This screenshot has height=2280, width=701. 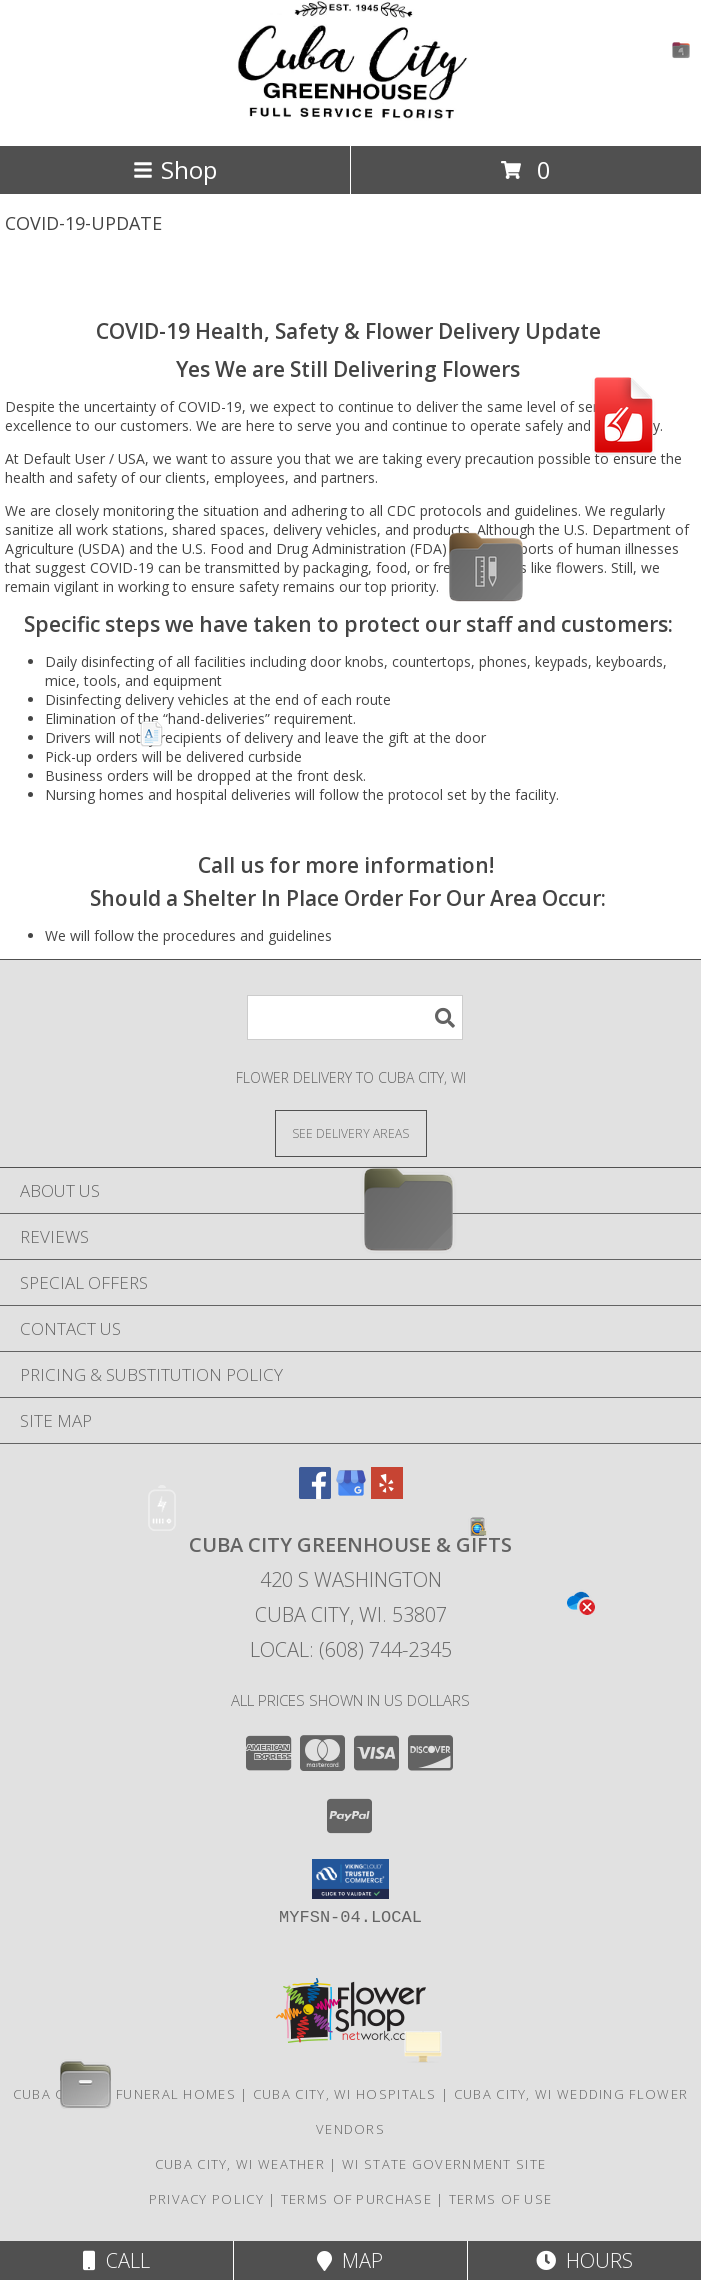 I want to click on open a text document, so click(x=151, y=733).